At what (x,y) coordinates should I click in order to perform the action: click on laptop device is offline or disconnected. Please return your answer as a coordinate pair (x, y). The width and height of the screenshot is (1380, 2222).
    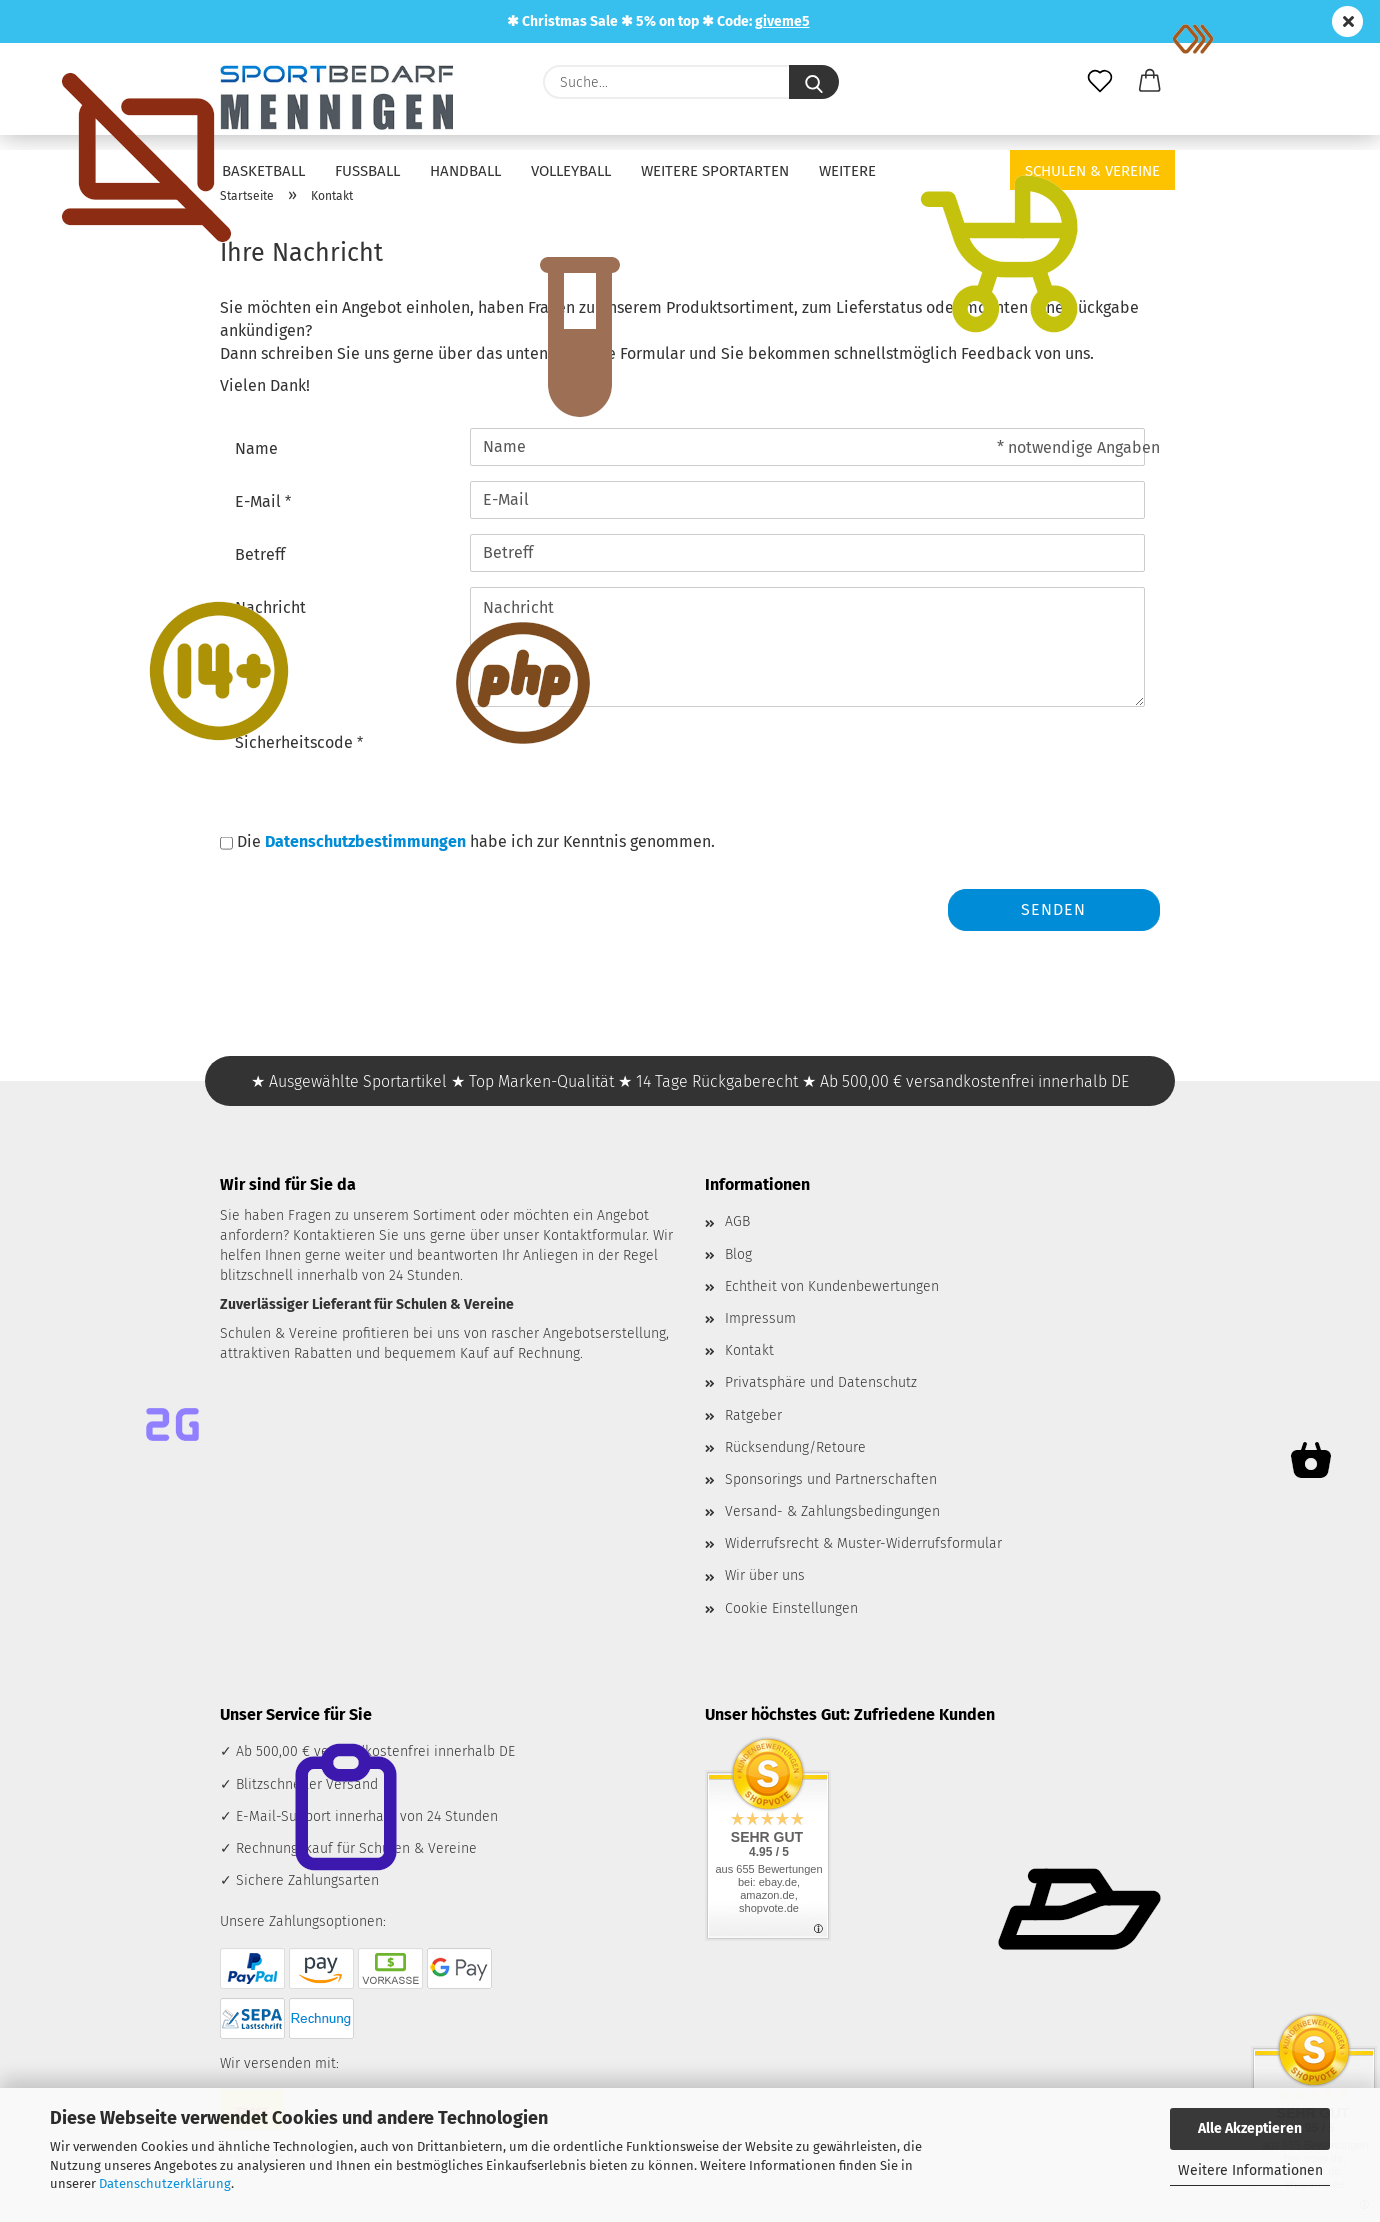
    Looking at the image, I should click on (146, 157).